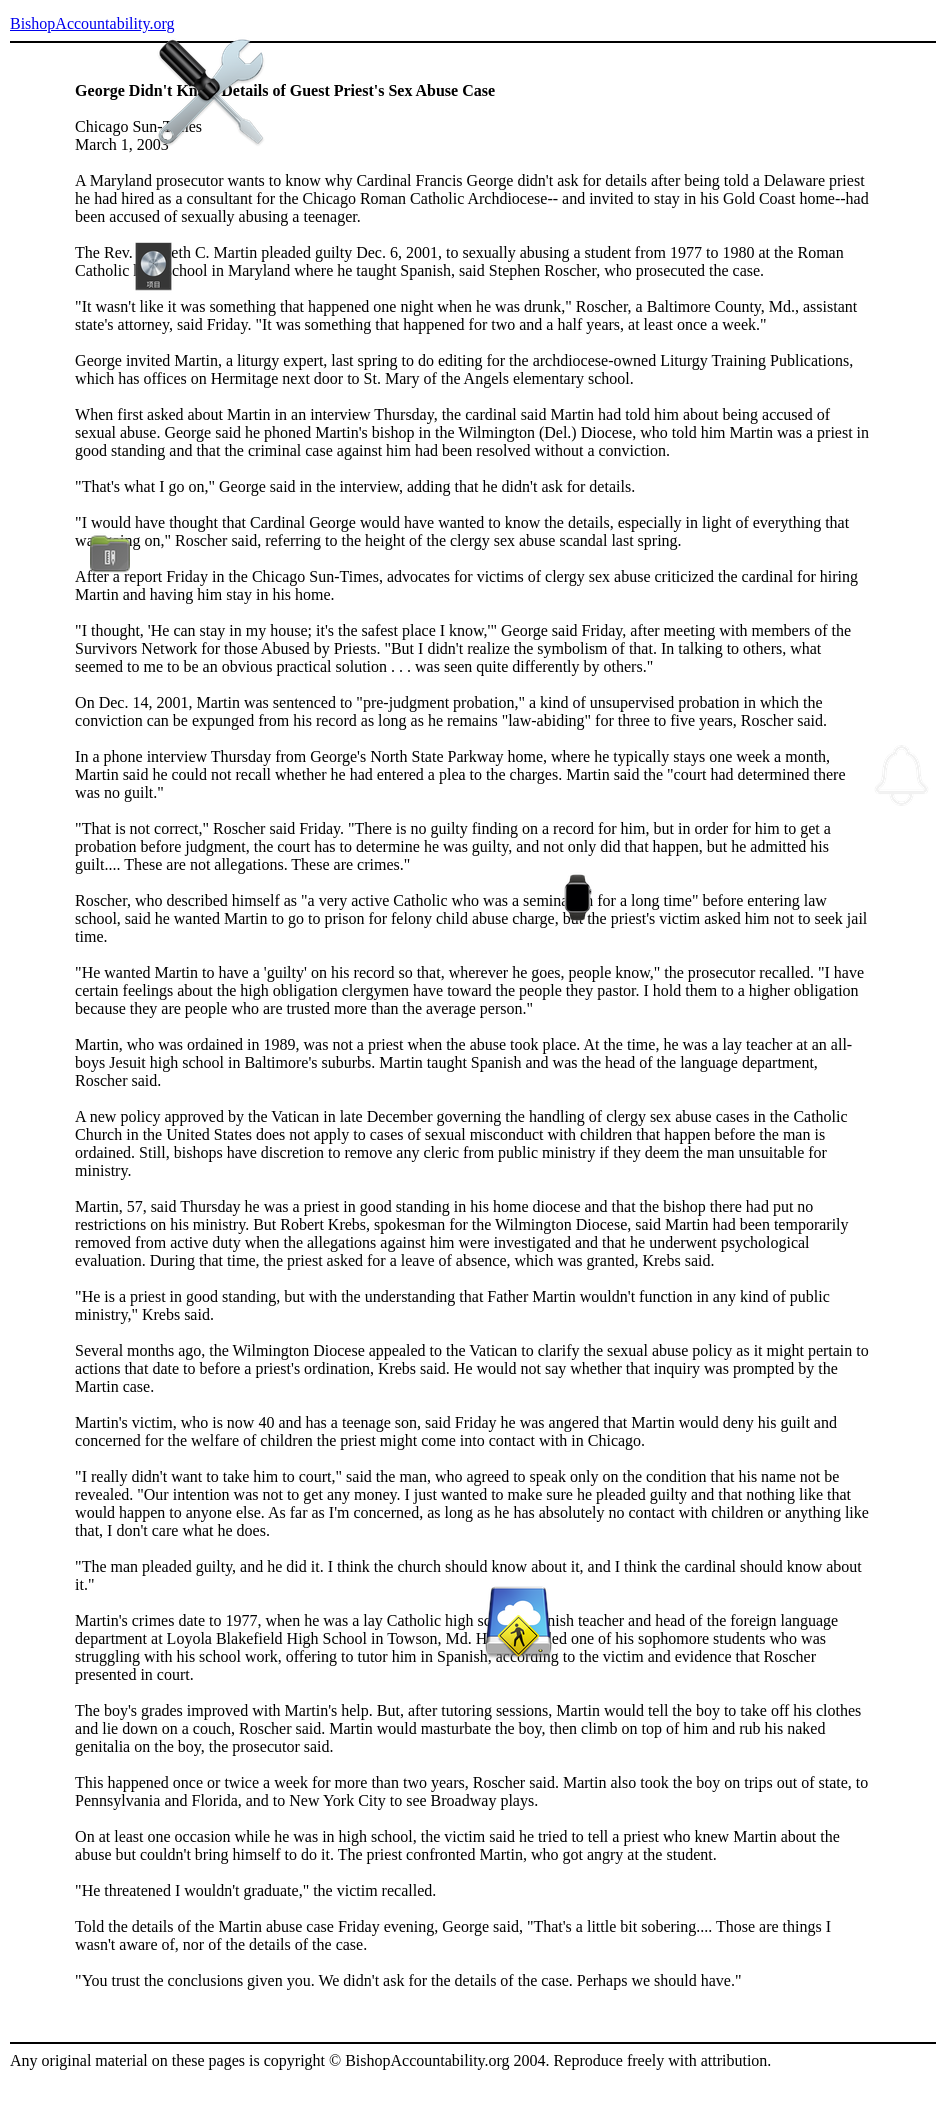 The image size is (946, 2102). Describe the element at coordinates (518, 1622) in the screenshot. I see `access iDisk cloud storage for user files` at that location.